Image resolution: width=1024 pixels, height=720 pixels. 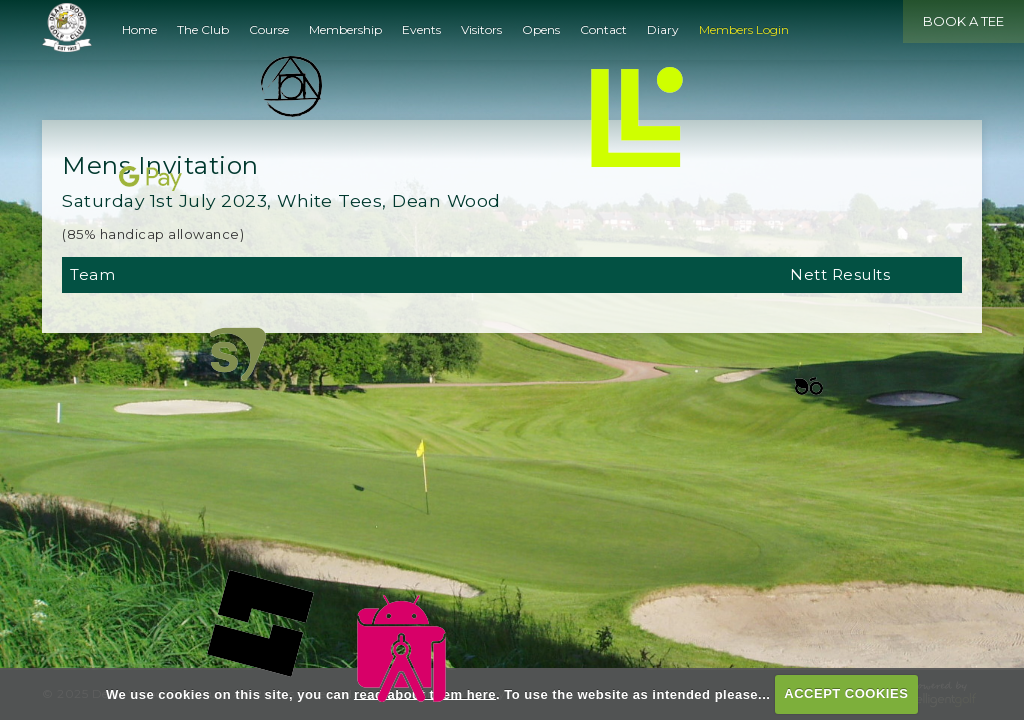 What do you see at coordinates (291, 86) in the screenshot?
I see `postcss css processing tool logo` at bounding box center [291, 86].